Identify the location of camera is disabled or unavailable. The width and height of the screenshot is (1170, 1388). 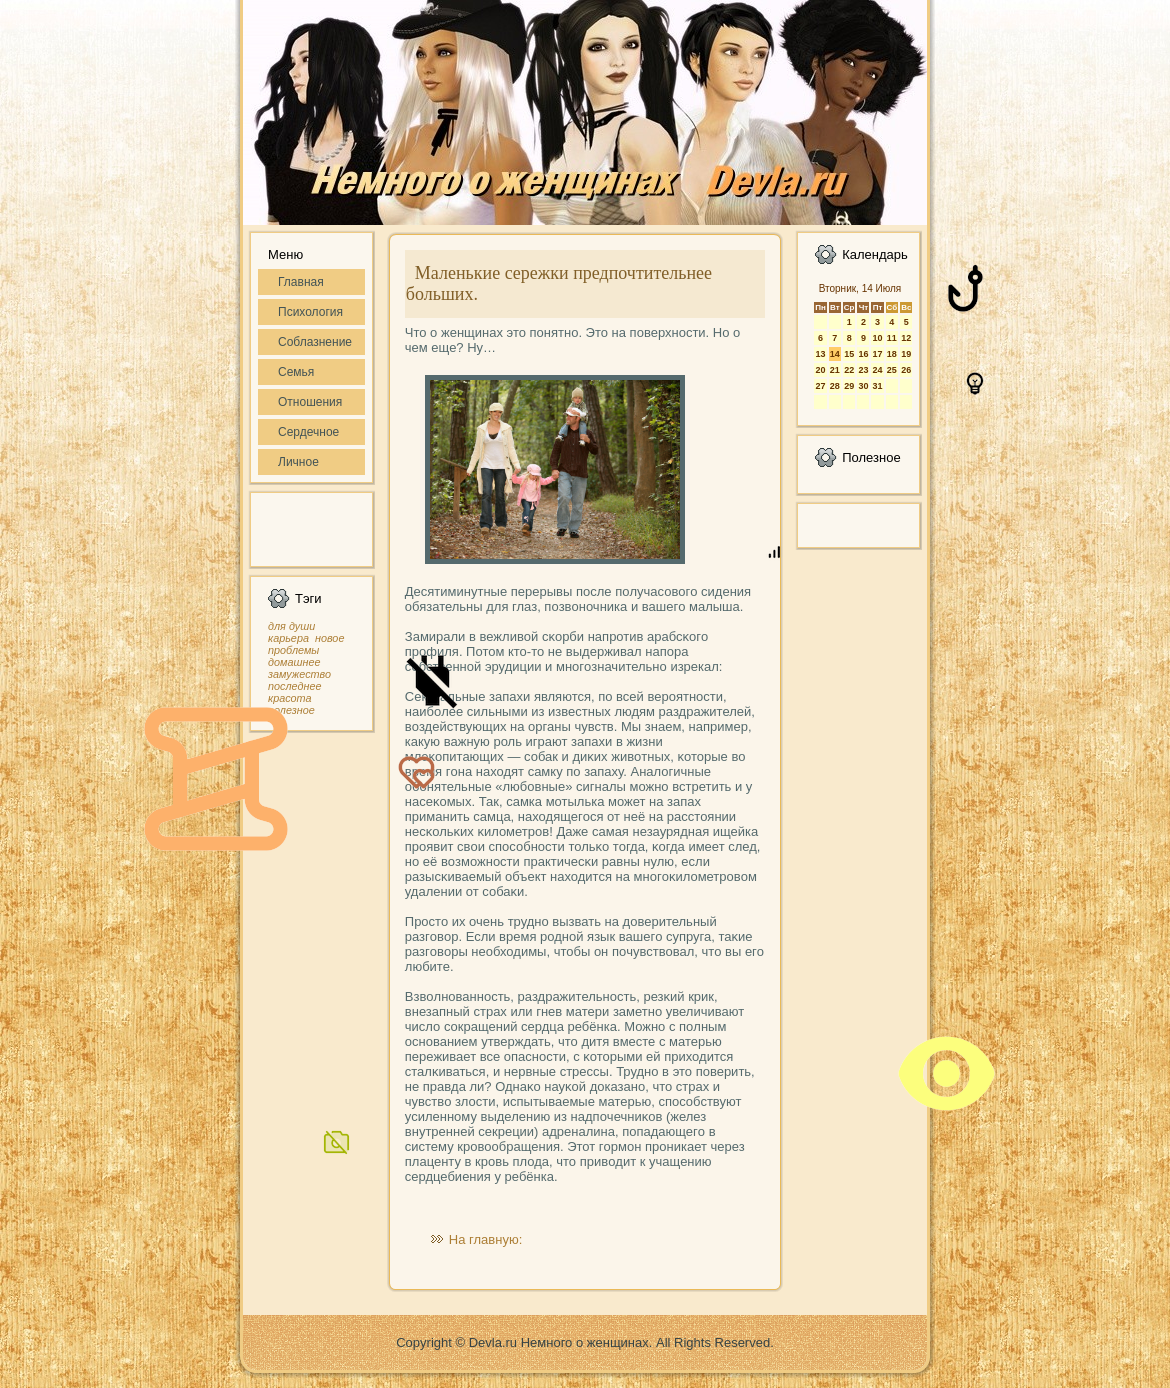
(336, 1142).